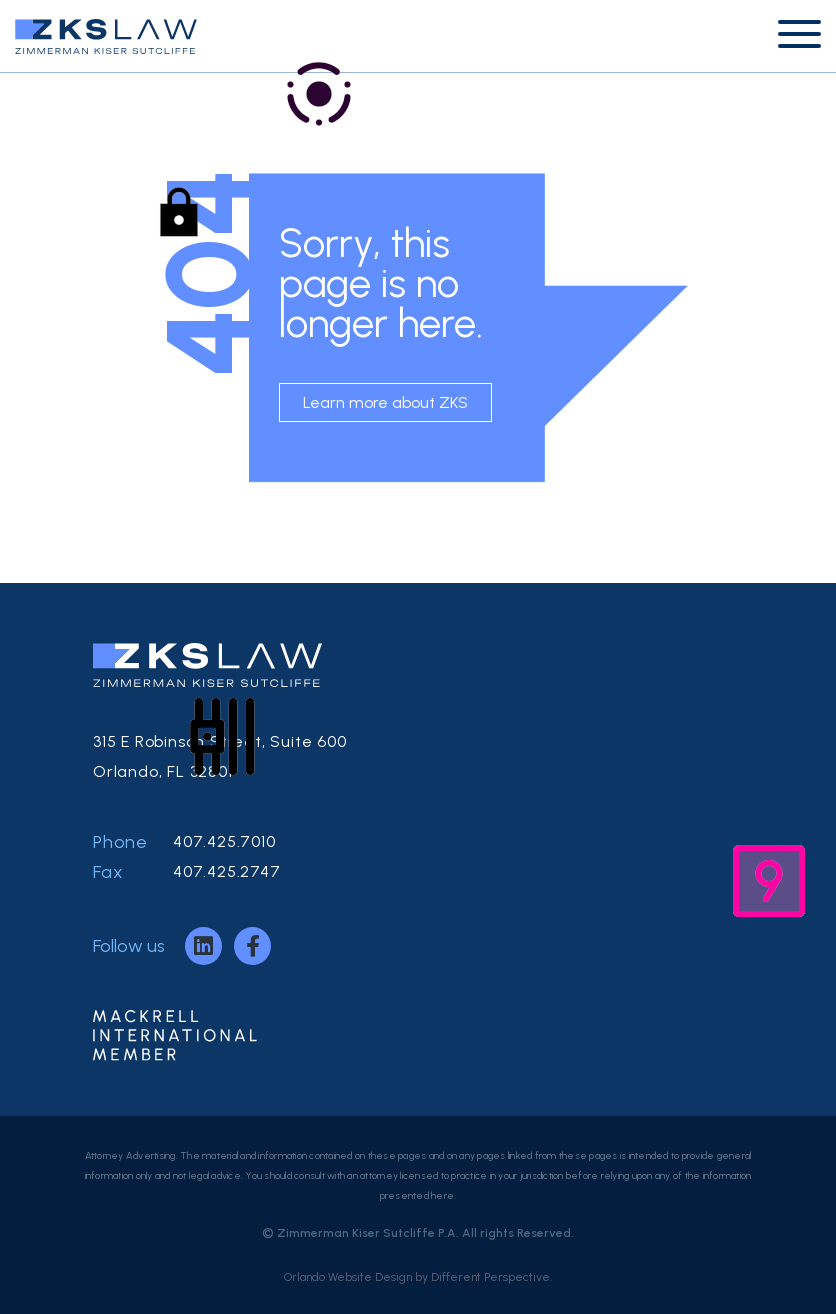  I want to click on select number nine from a keypad, so click(769, 881).